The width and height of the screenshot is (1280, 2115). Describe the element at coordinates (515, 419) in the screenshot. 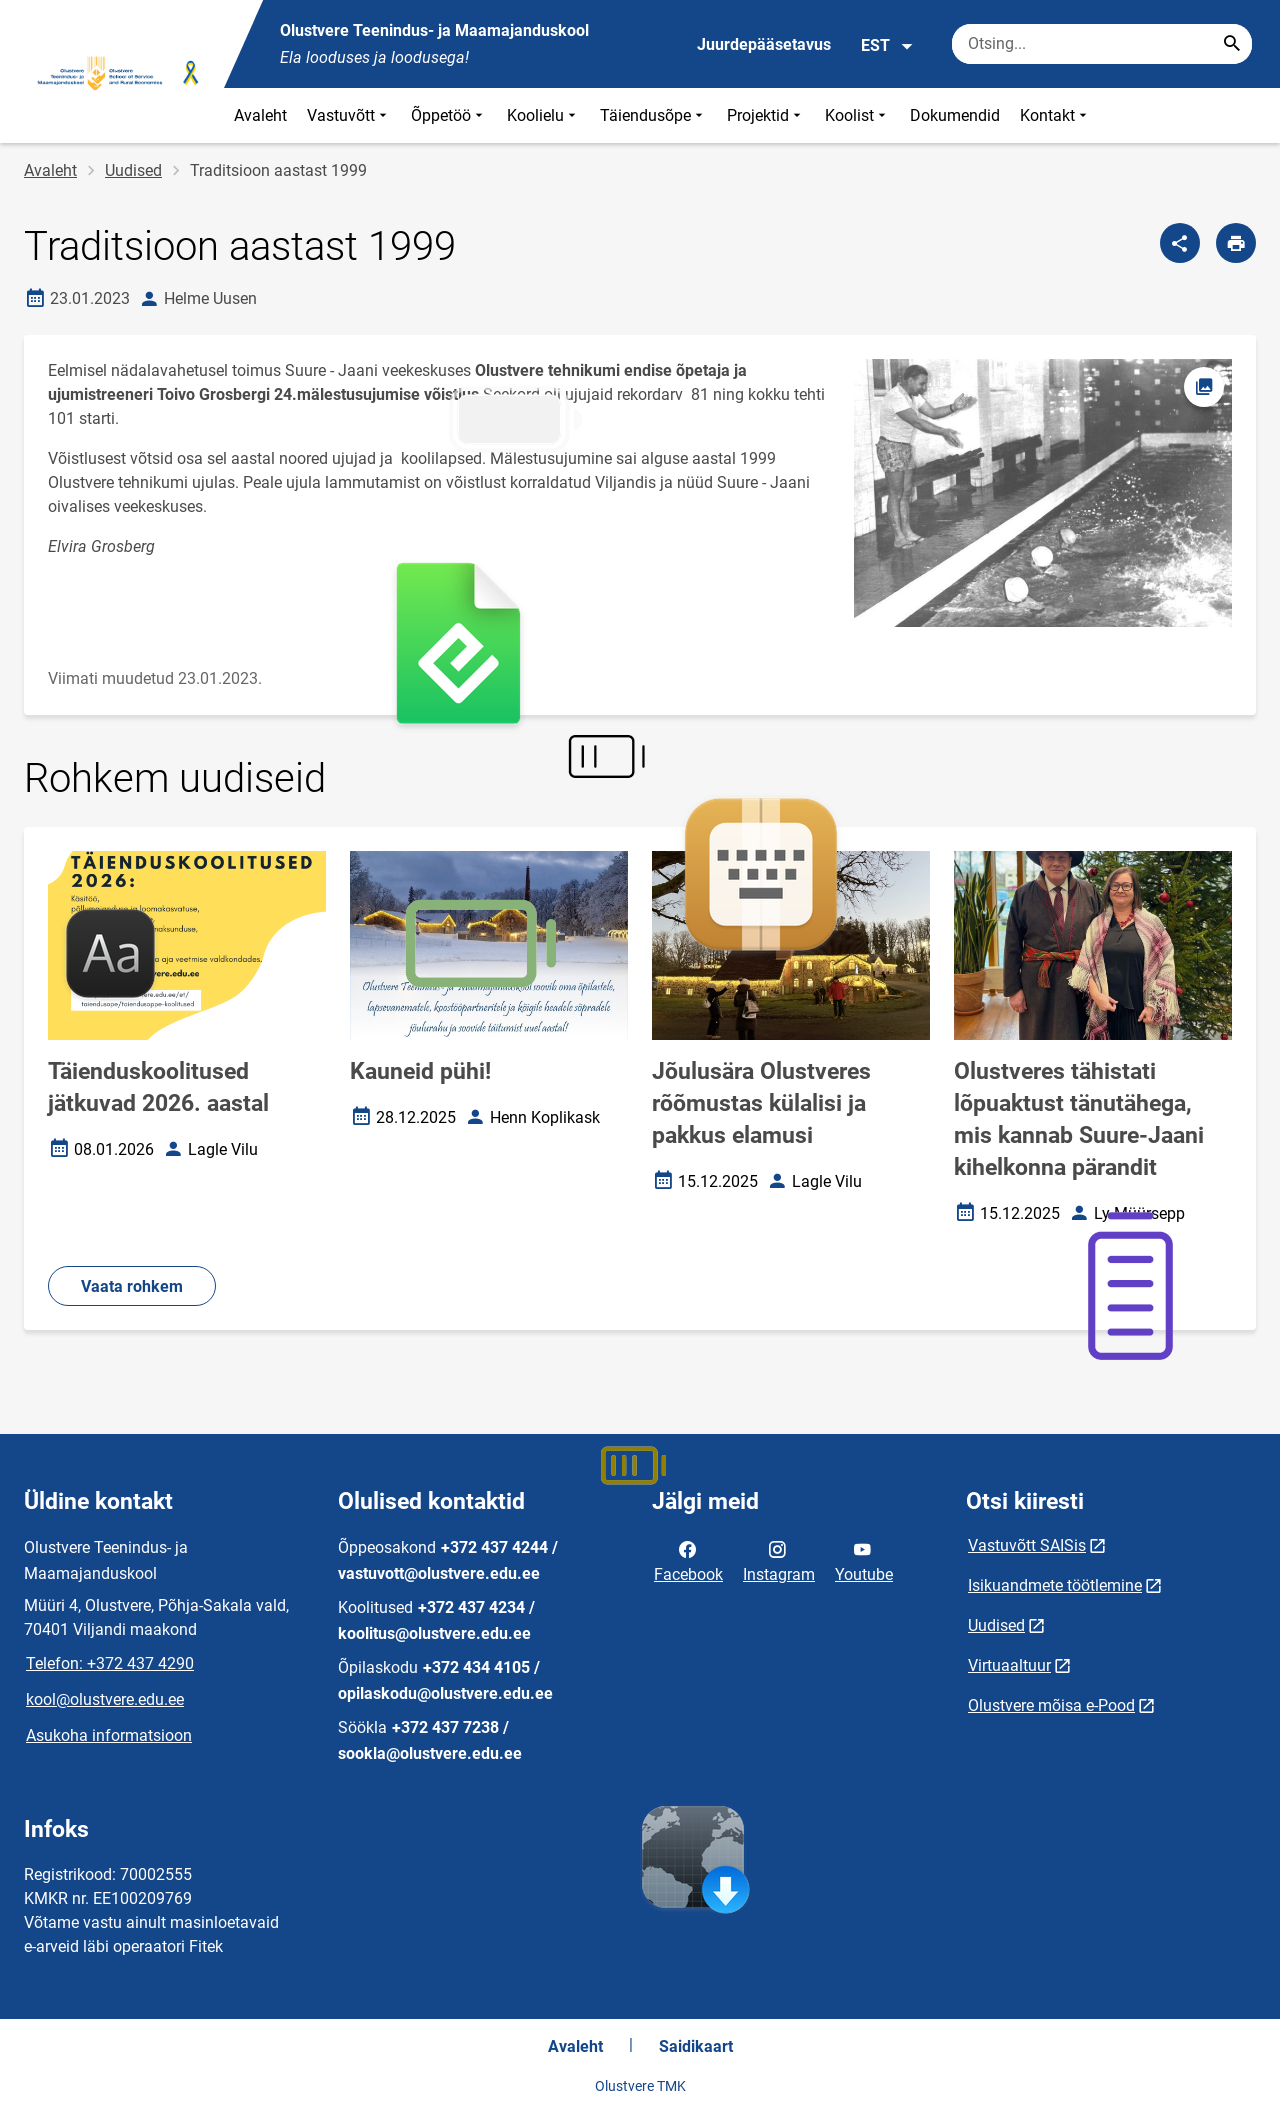

I see `indicates battery is fully charged` at that location.